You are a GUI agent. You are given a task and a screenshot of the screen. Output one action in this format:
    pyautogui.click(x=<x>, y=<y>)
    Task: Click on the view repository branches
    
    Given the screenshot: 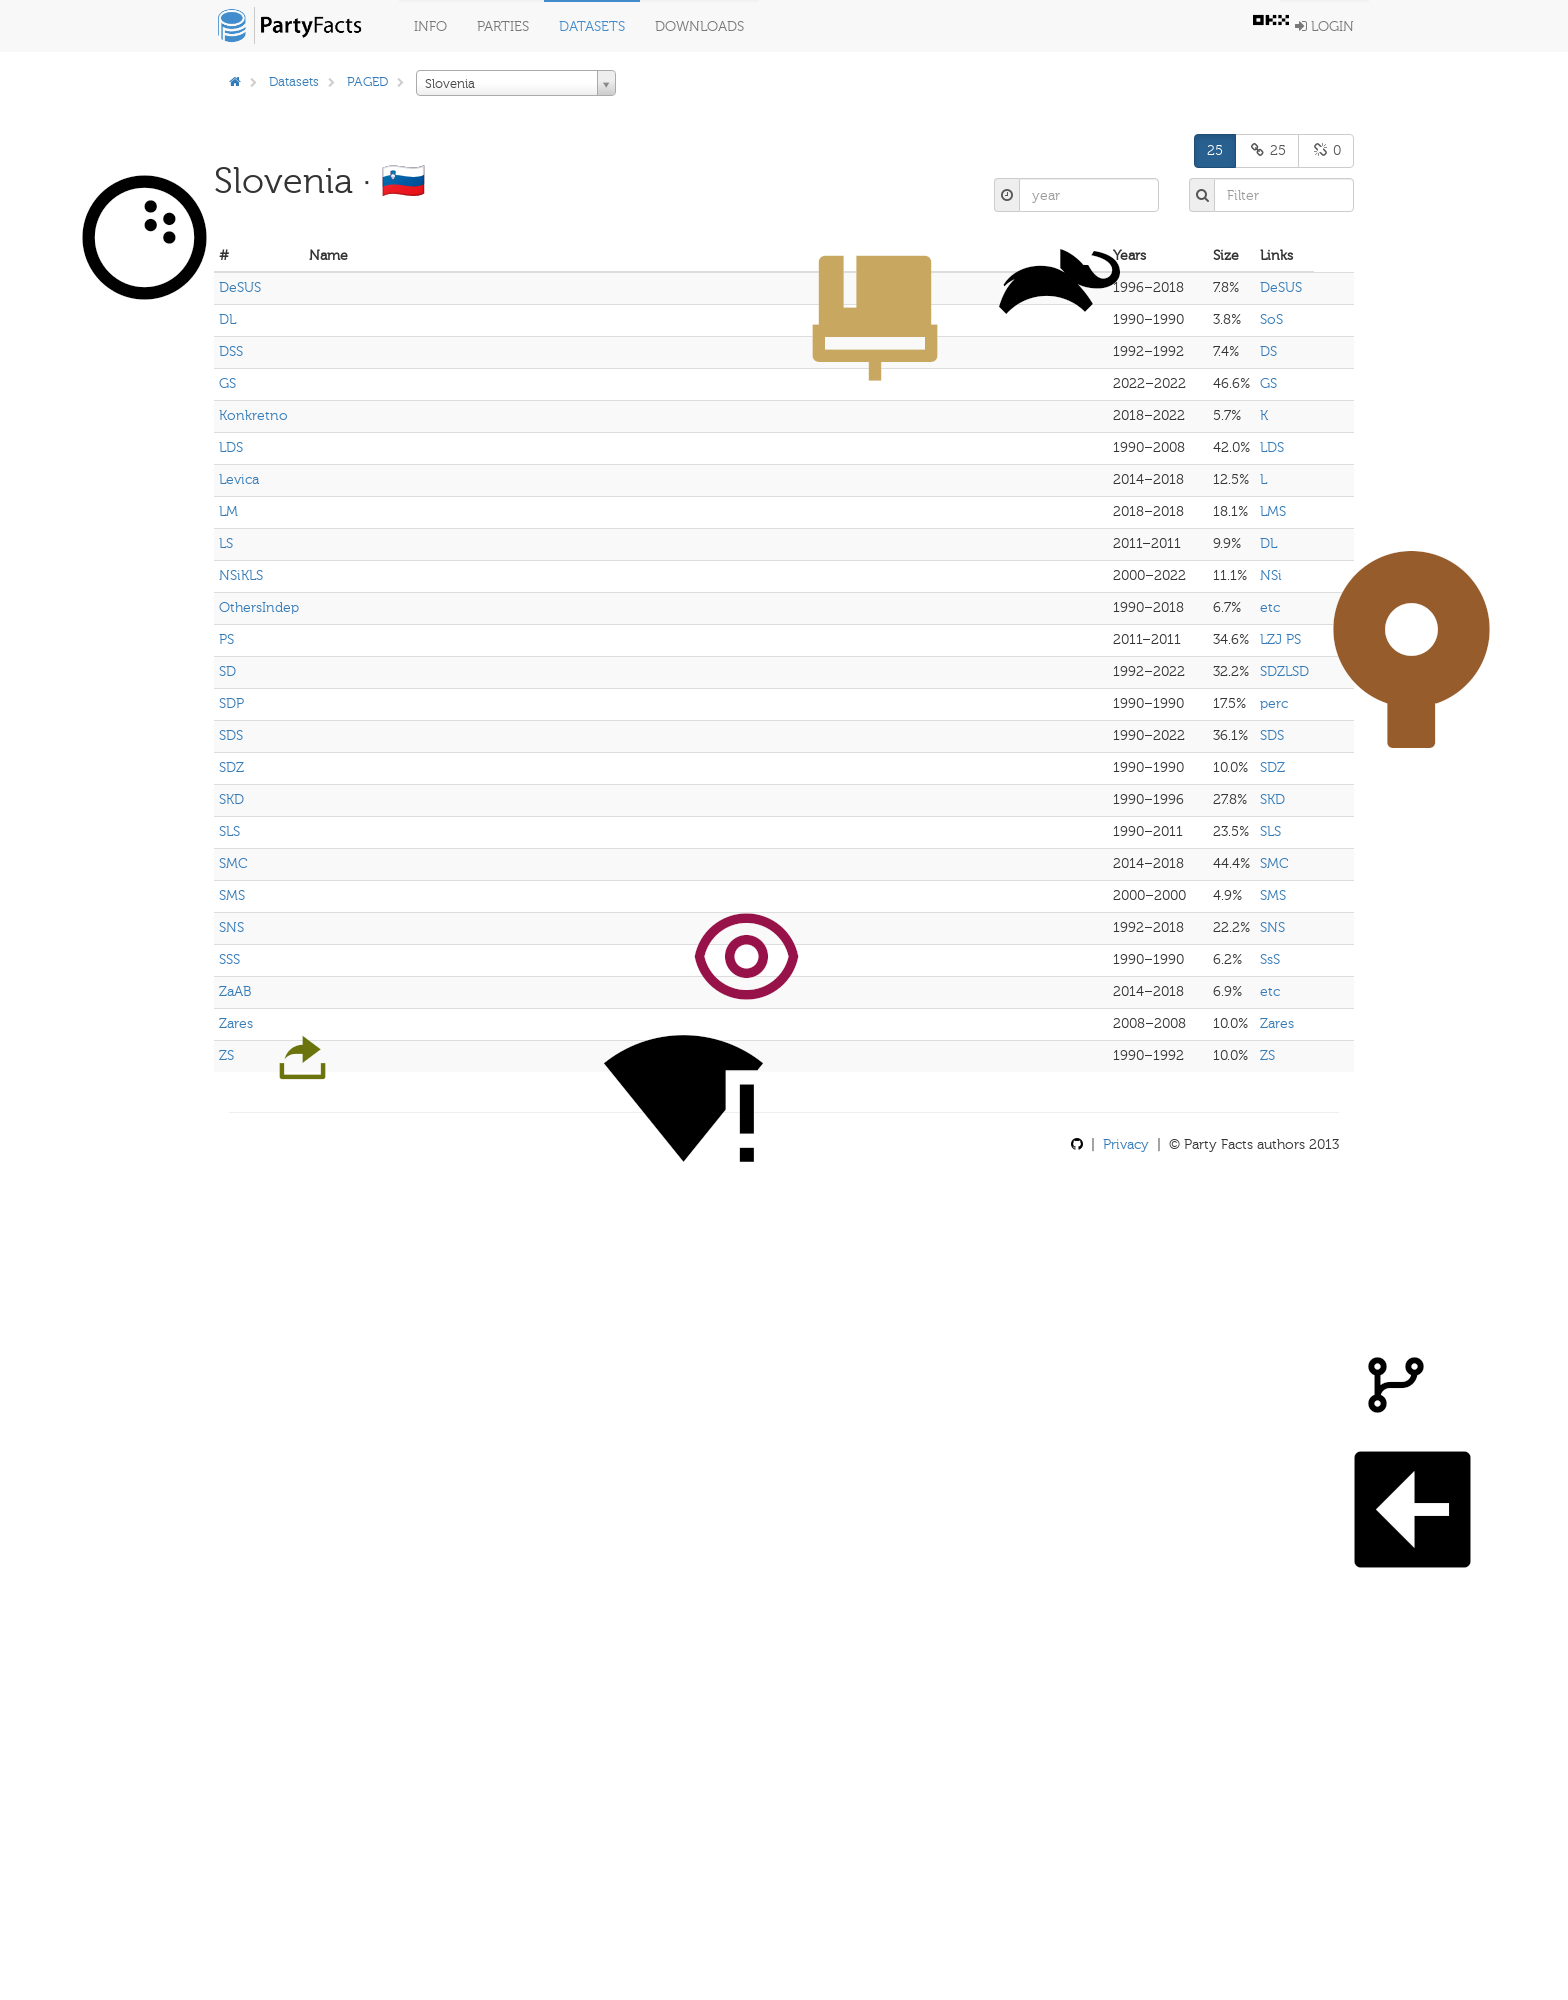 What is the action you would take?
    pyautogui.click(x=1396, y=1385)
    